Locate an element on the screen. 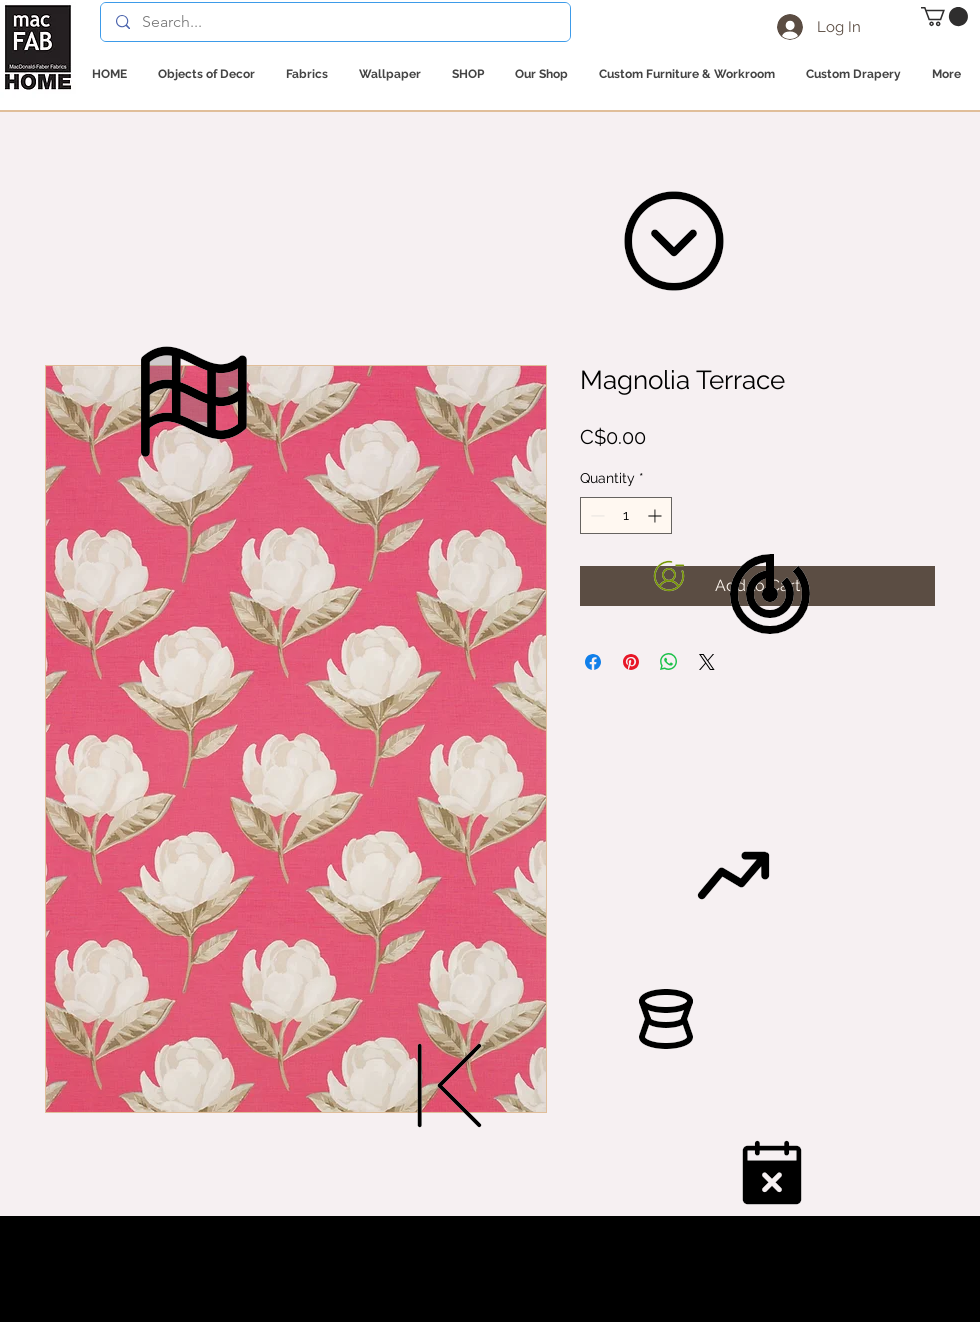 The width and height of the screenshot is (980, 1322). remove a user from your contacts is located at coordinates (669, 576).